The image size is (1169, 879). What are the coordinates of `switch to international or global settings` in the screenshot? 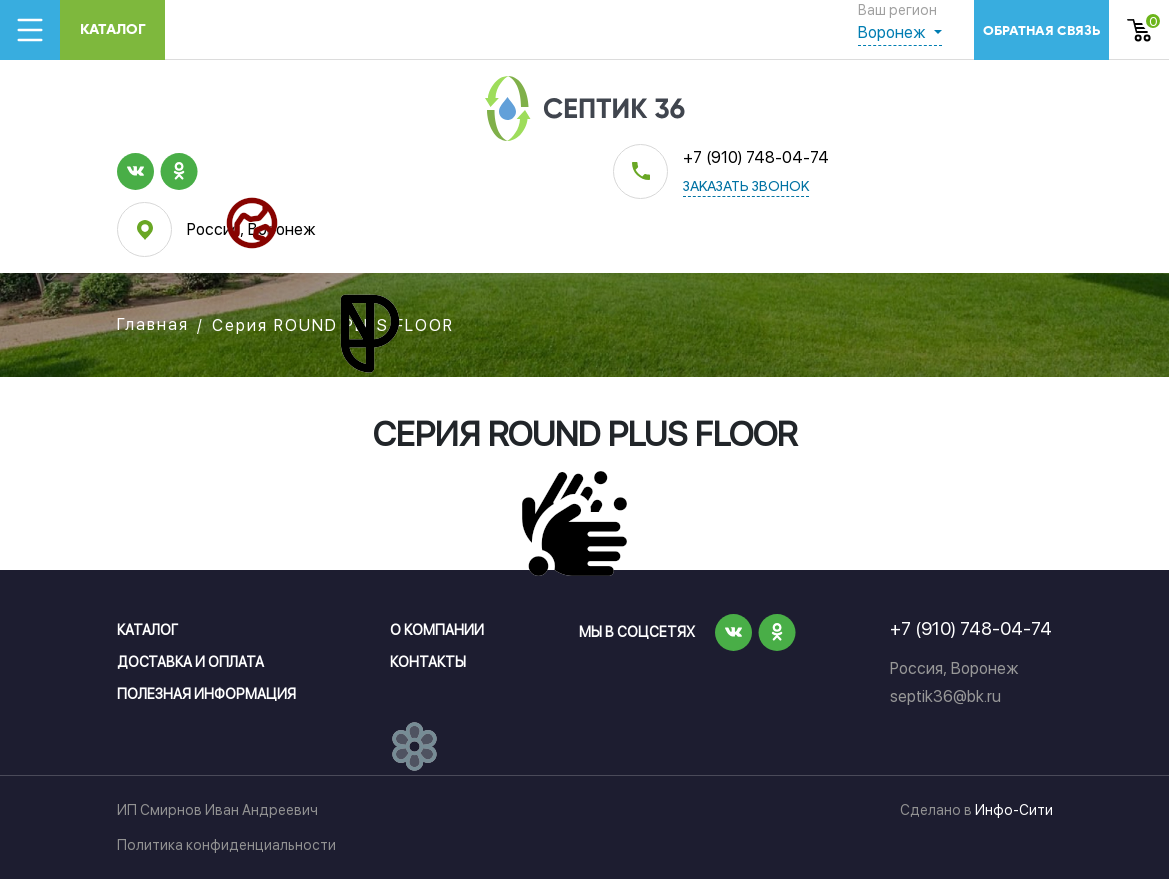 It's located at (252, 223).